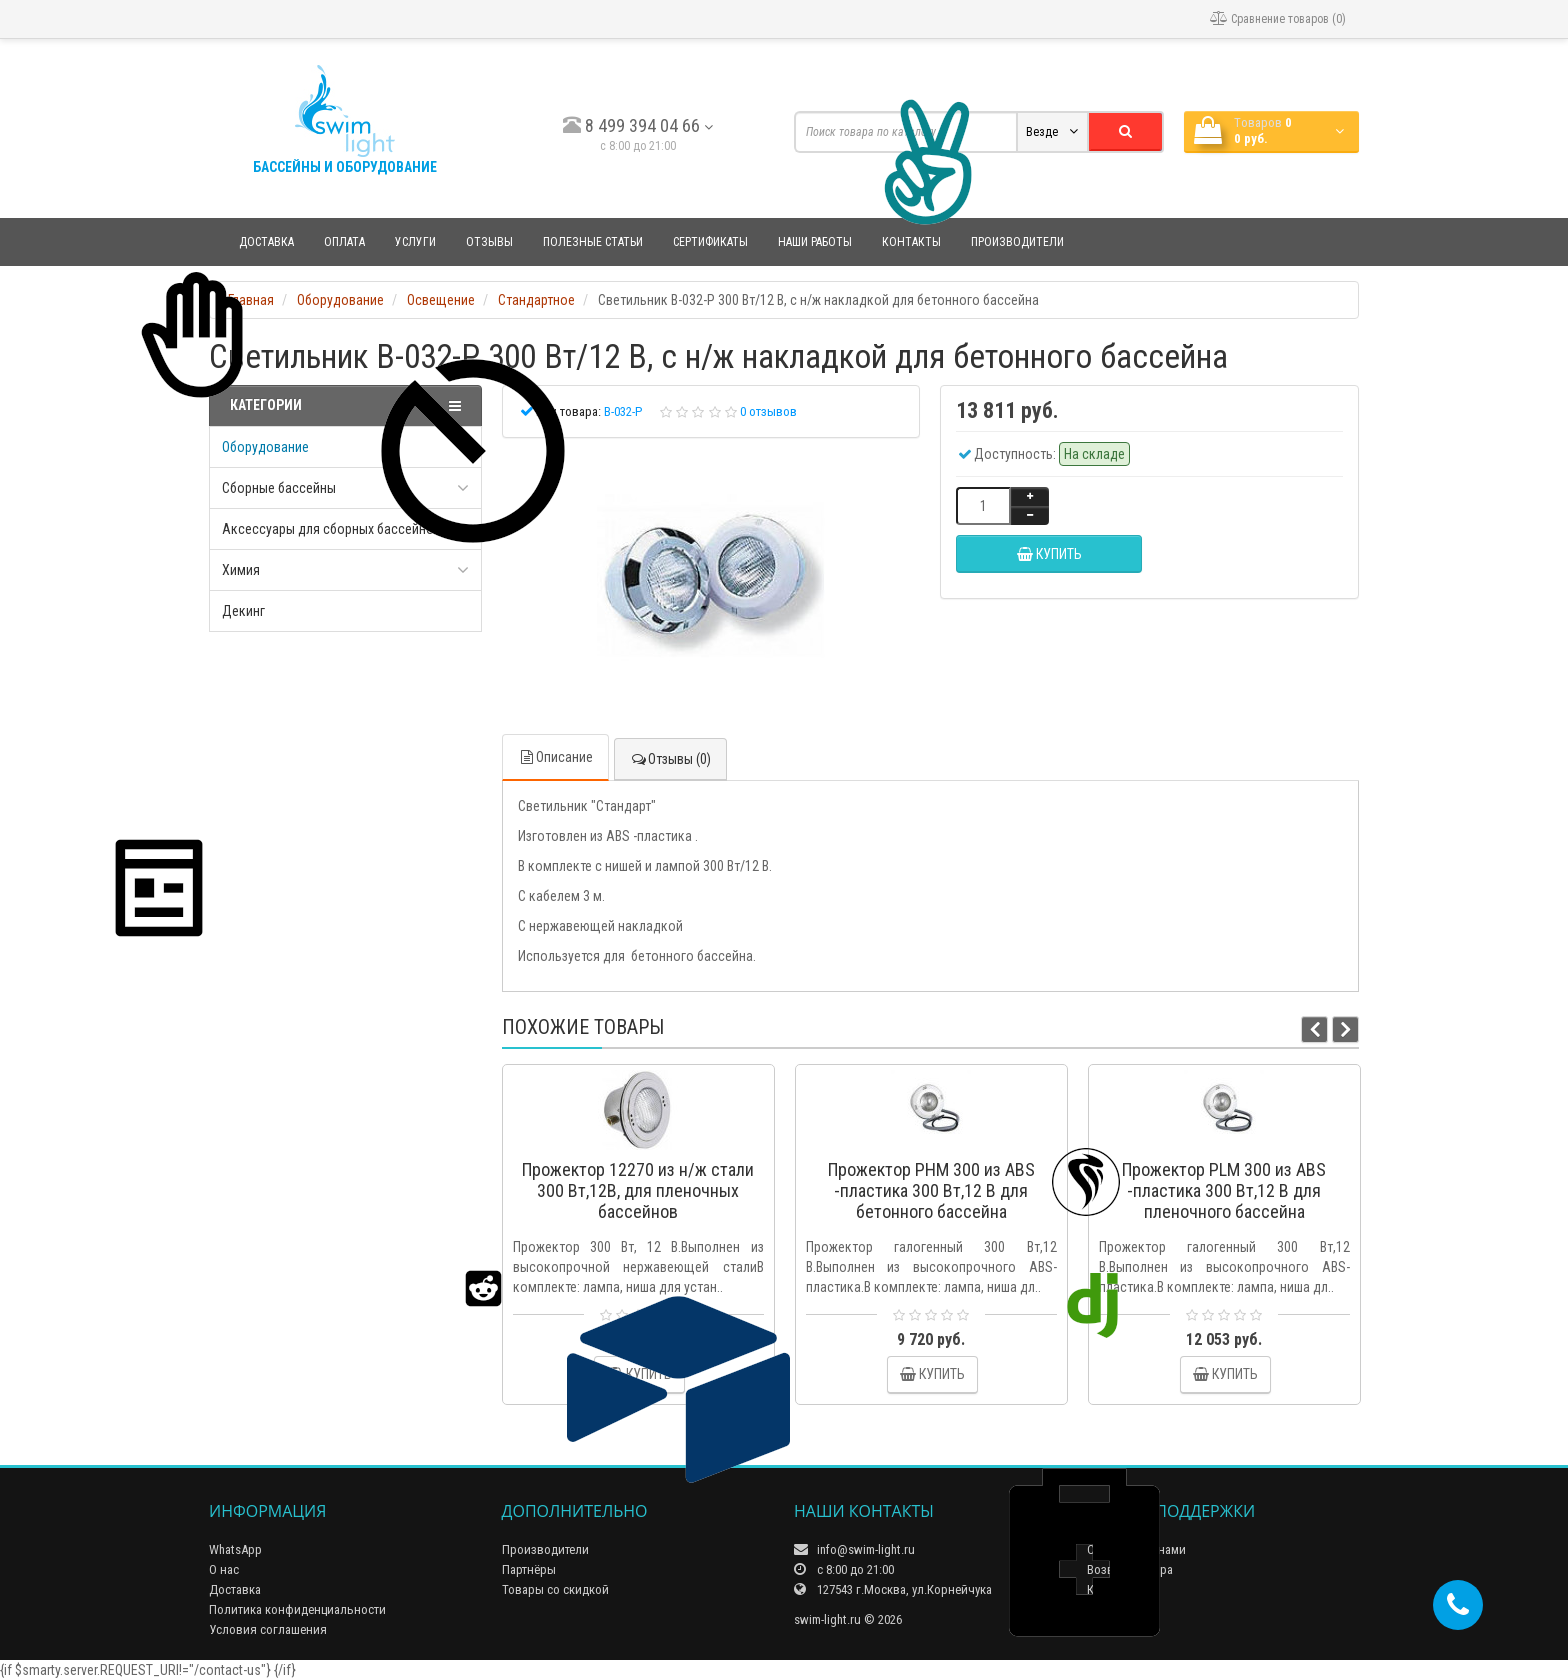 This screenshot has width=1568, height=1680. Describe the element at coordinates (483, 1288) in the screenshot. I see `open Reddit app` at that location.